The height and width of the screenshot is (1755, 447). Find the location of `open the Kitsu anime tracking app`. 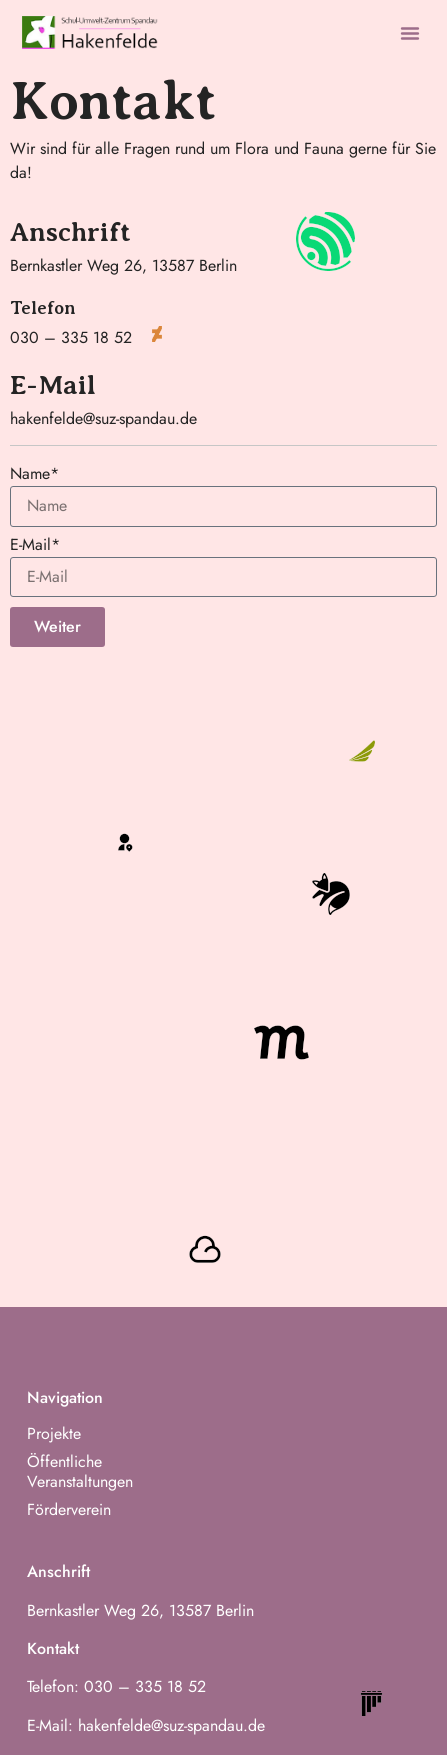

open the Kitsu anime tracking app is located at coordinates (331, 894).